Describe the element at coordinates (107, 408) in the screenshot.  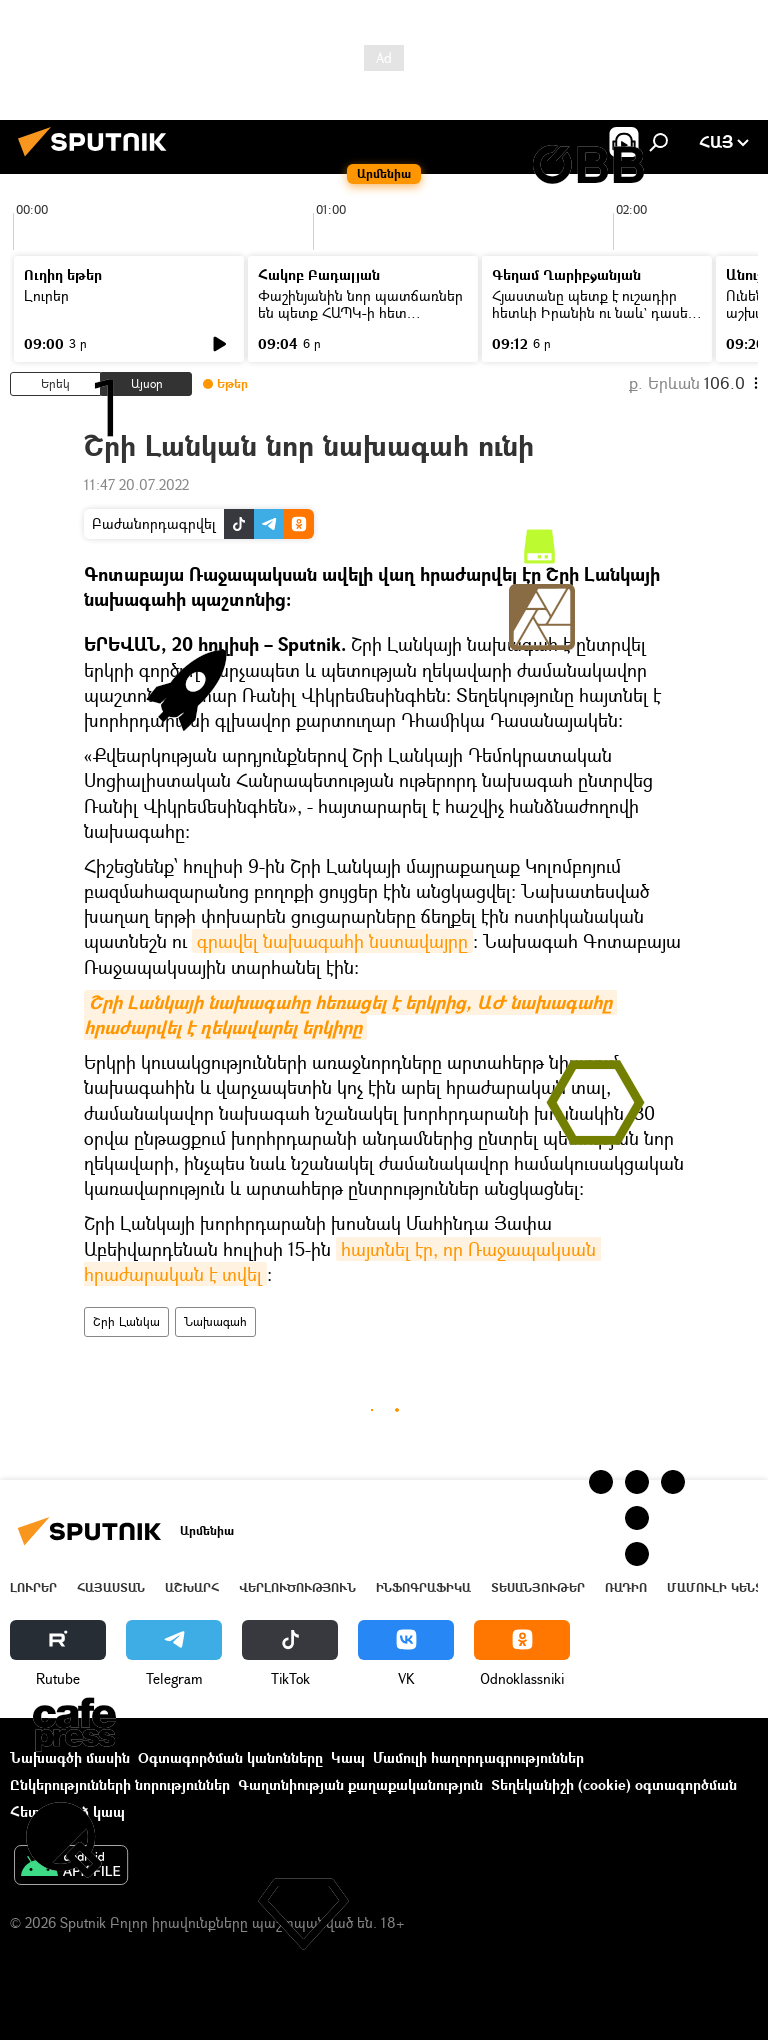
I see `indicates first item or top priority` at that location.